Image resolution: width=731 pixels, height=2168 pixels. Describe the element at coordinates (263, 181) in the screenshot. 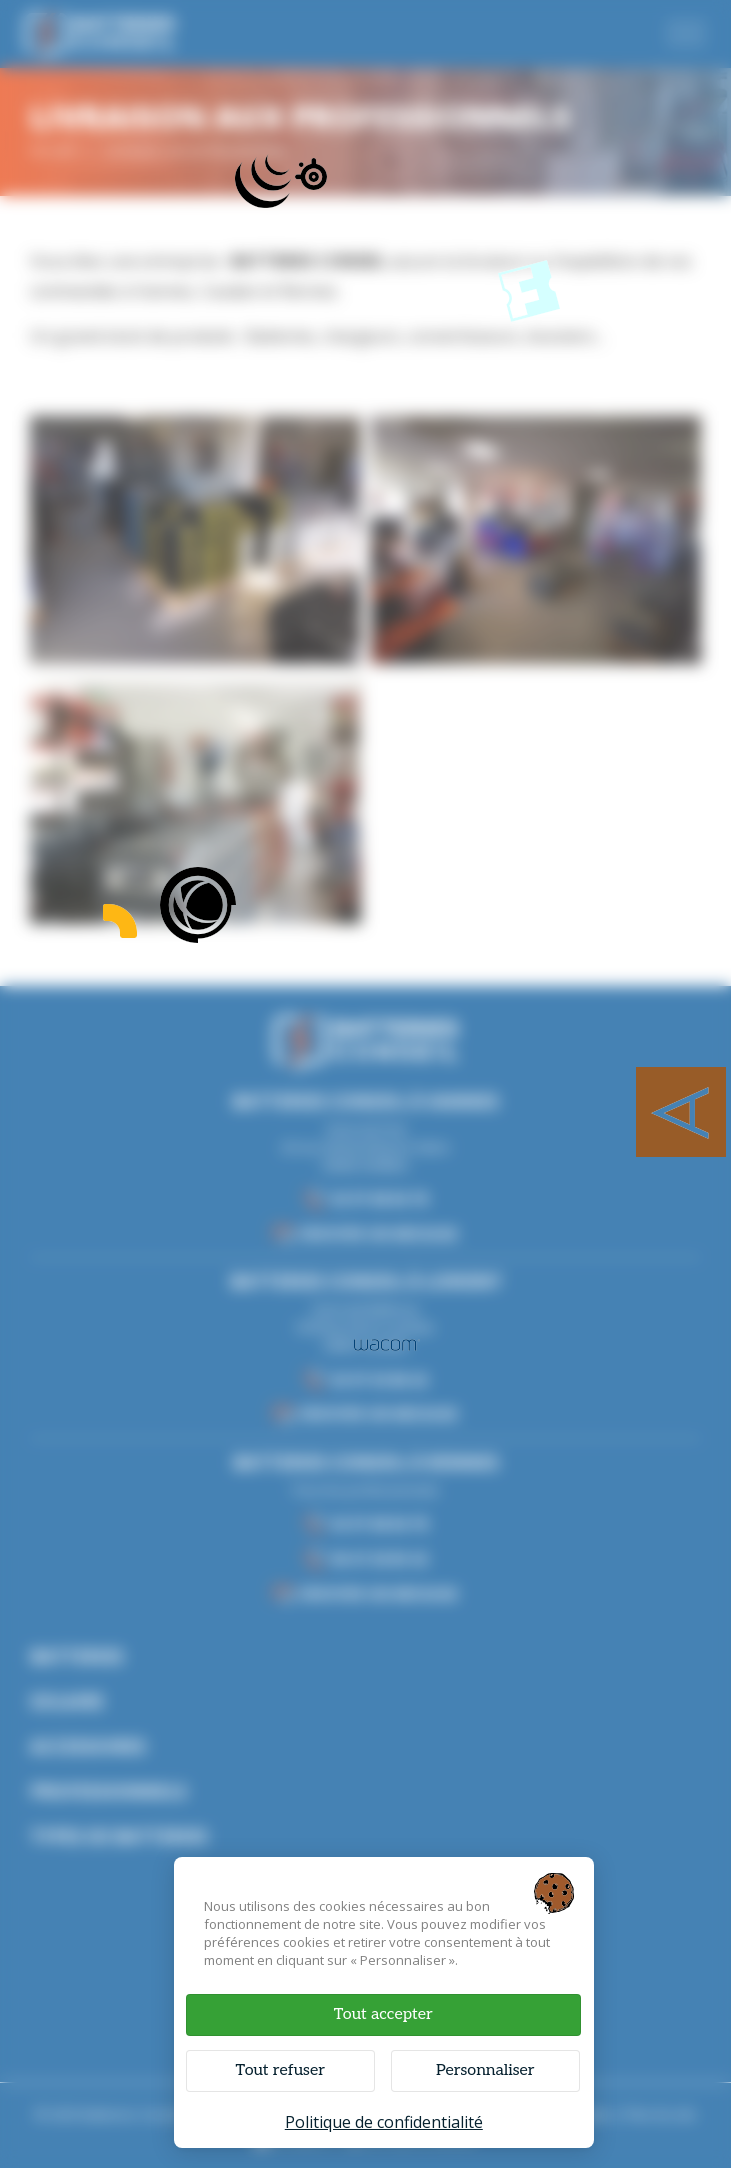

I see `jQuery JavaScript library logo` at that location.